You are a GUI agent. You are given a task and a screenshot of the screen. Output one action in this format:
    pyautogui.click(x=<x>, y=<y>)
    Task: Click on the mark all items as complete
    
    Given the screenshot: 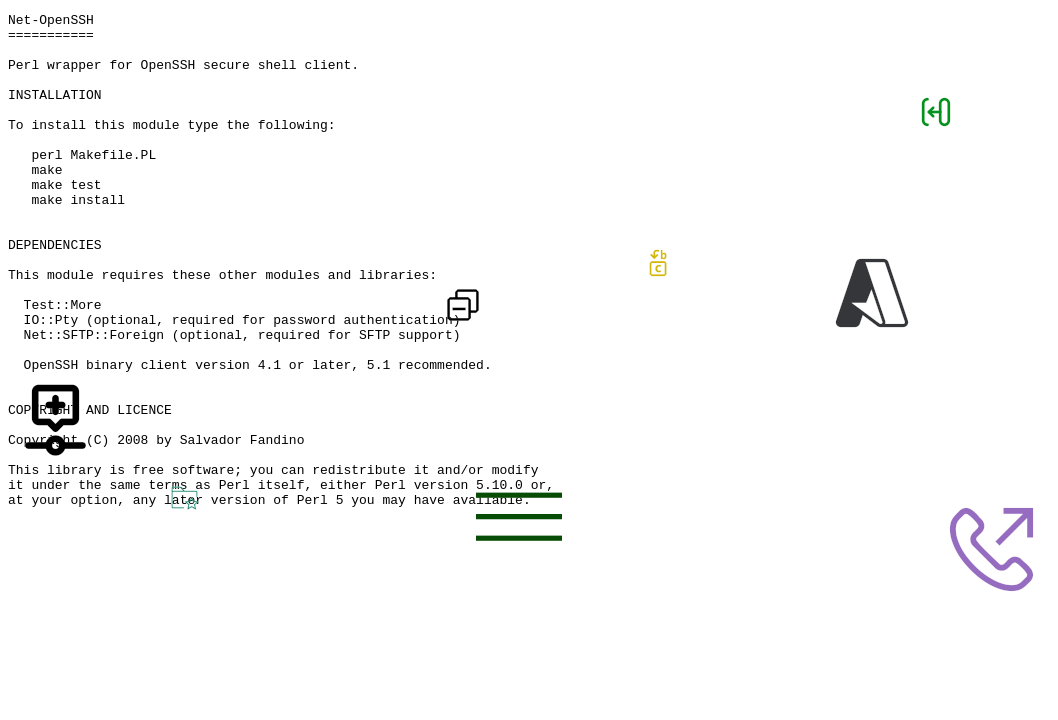 What is the action you would take?
    pyautogui.click(x=720, y=394)
    